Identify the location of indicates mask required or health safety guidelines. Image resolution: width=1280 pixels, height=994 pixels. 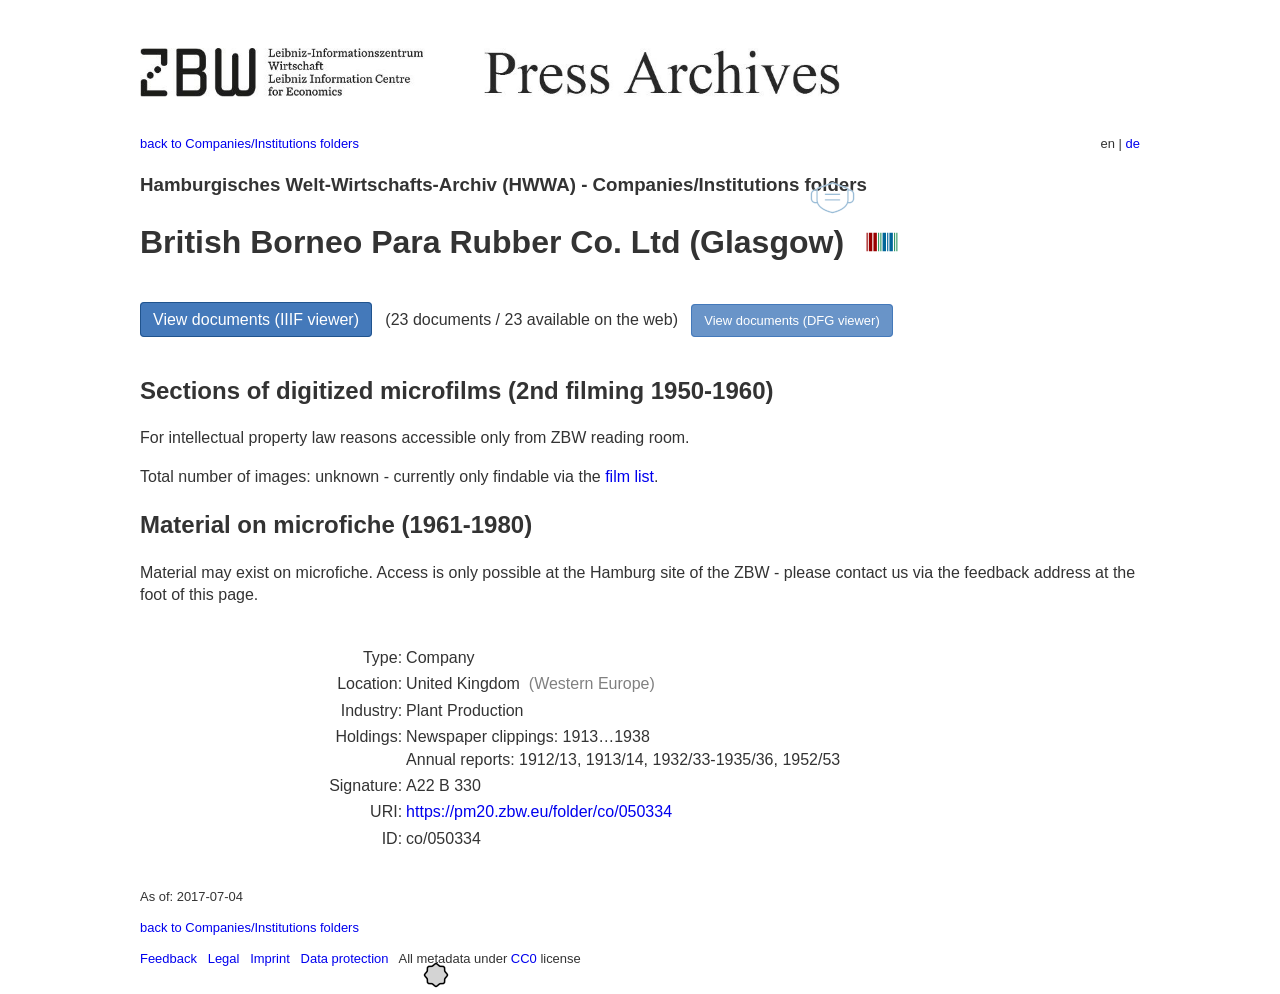
(832, 198).